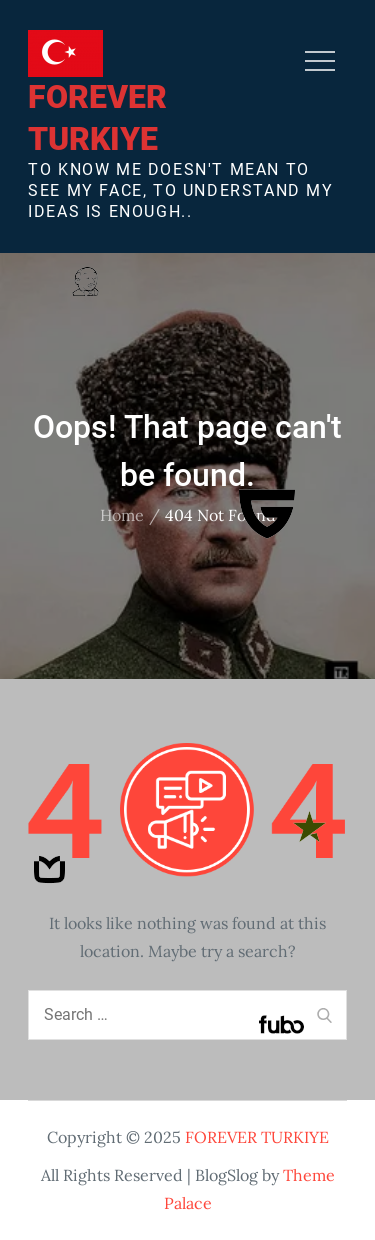 This screenshot has height=1240, width=375. I want to click on open the fuboTV streaming app, so click(281, 1024).